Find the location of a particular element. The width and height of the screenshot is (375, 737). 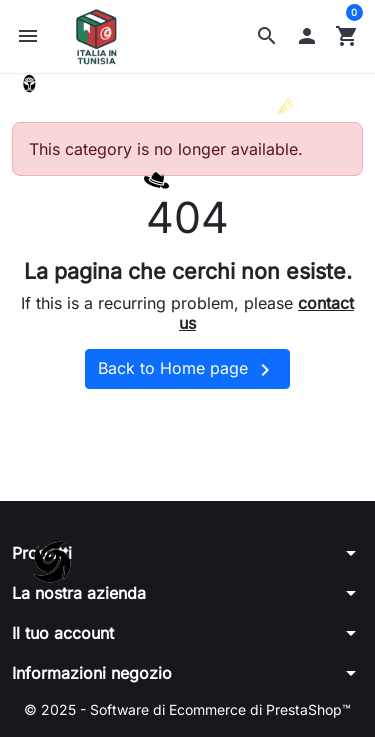

represents a shell or spiral-themed game item is located at coordinates (52, 562).